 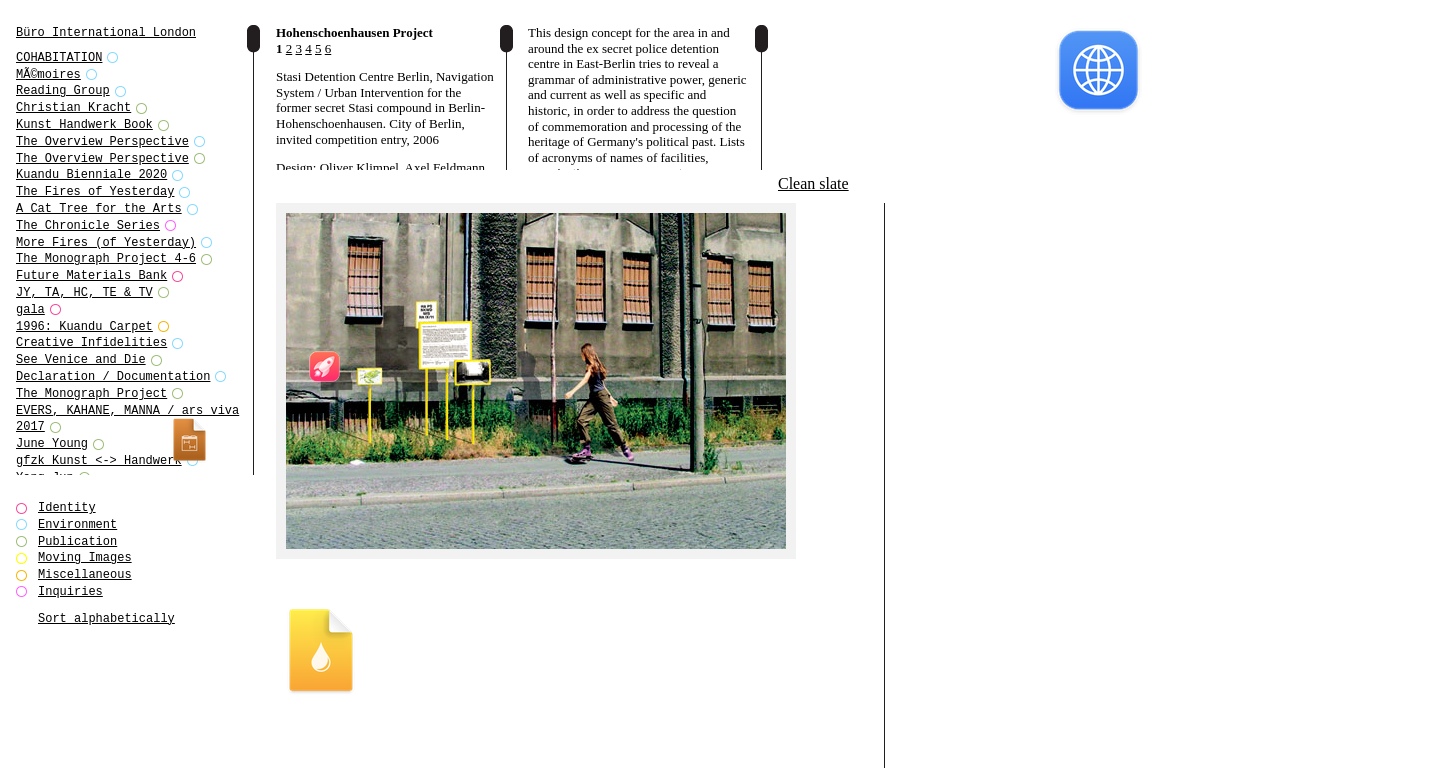 I want to click on a kplato project management file, so click(x=189, y=440).